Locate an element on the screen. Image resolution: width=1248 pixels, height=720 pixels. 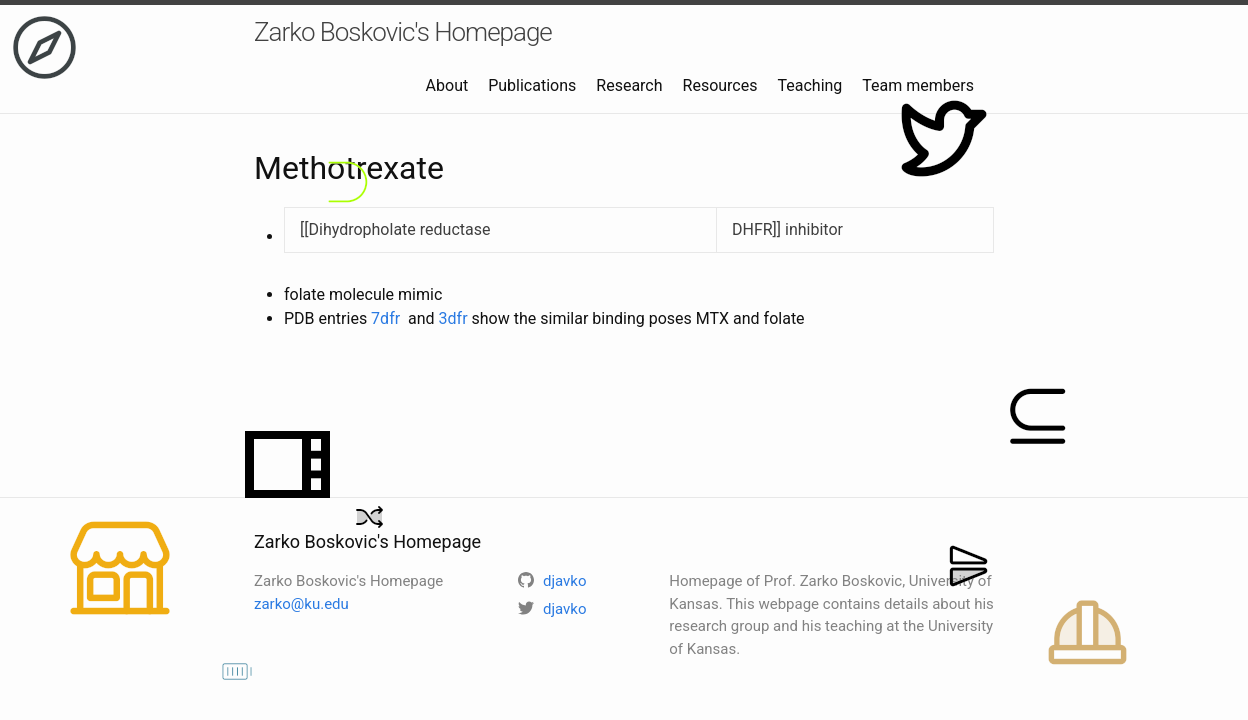
shuffle playlist or queue order is located at coordinates (369, 517).